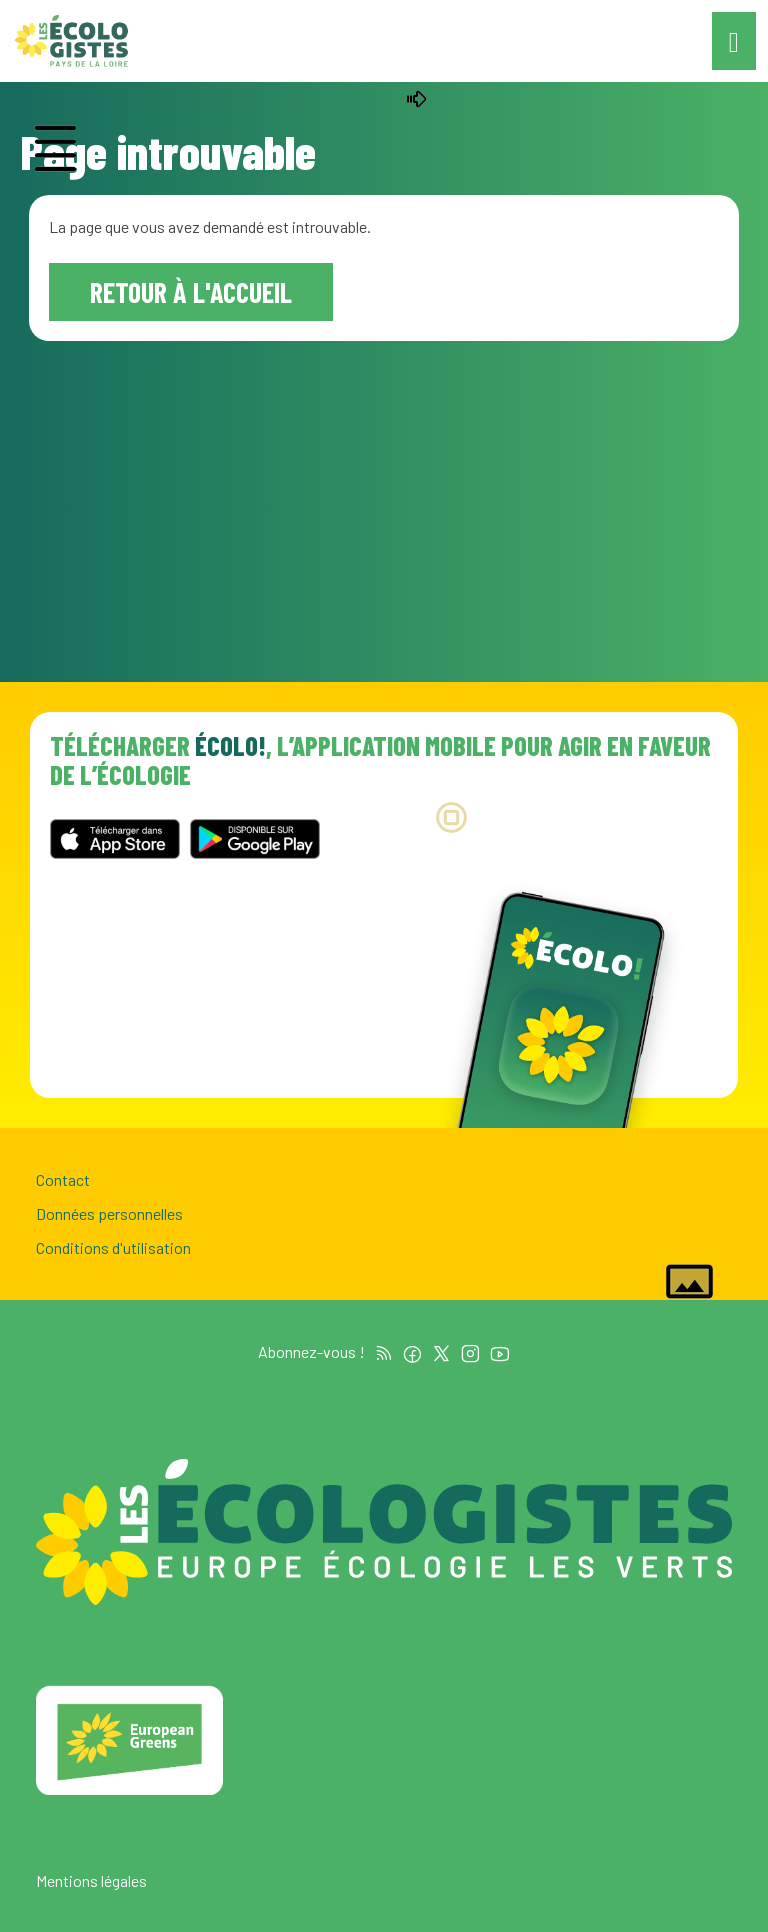 The width and height of the screenshot is (768, 1932). What do you see at coordinates (55, 148) in the screenshot?
I see `switch to compact list view` at bounding box center [55, 148].